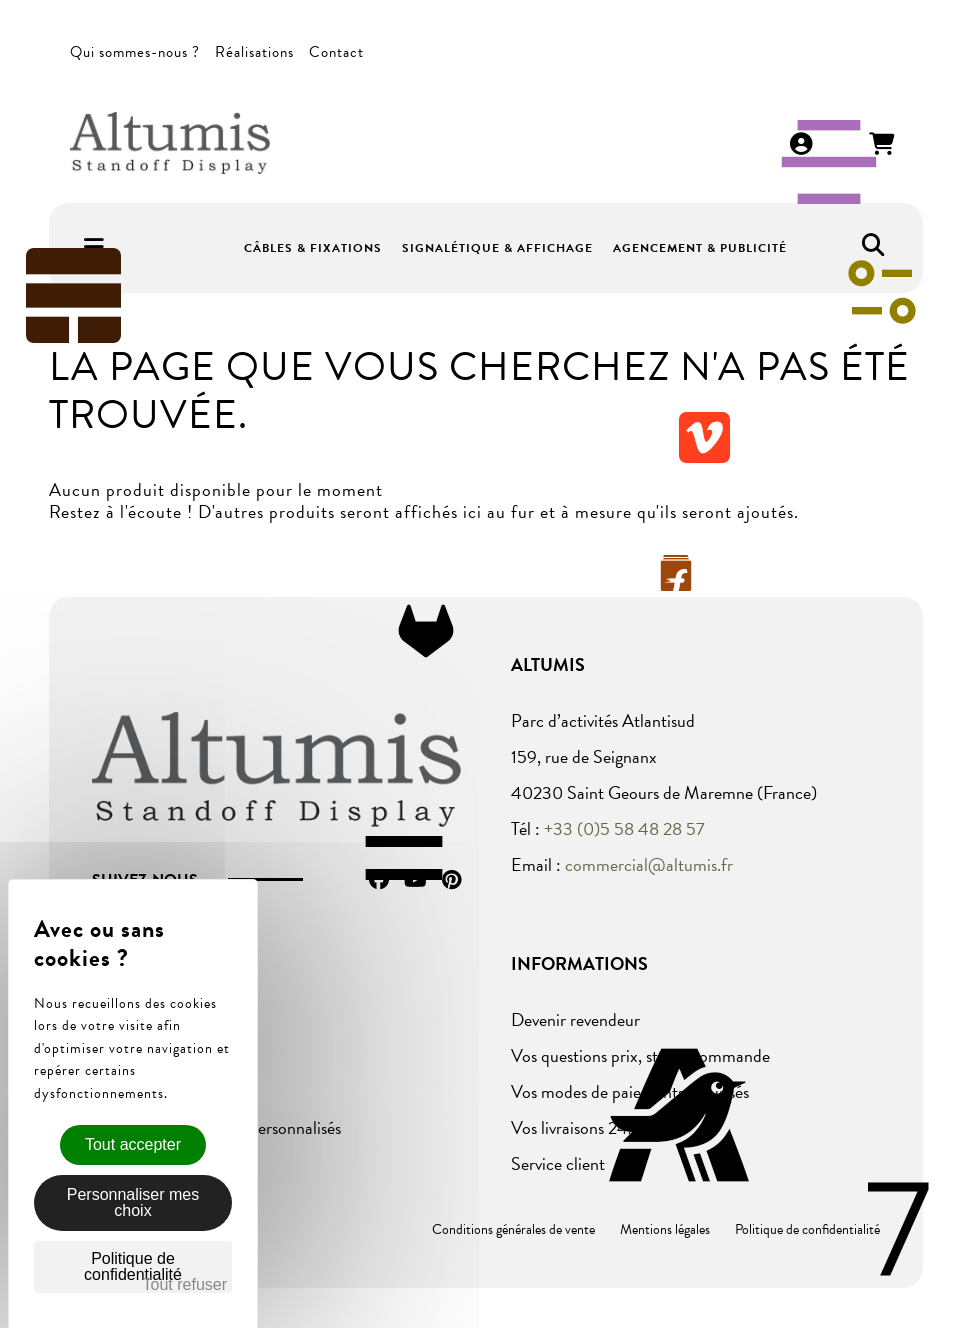 The height and width of the screenshot is (1328, 972). I want to click on open GitLab repository, so click(426, 631).